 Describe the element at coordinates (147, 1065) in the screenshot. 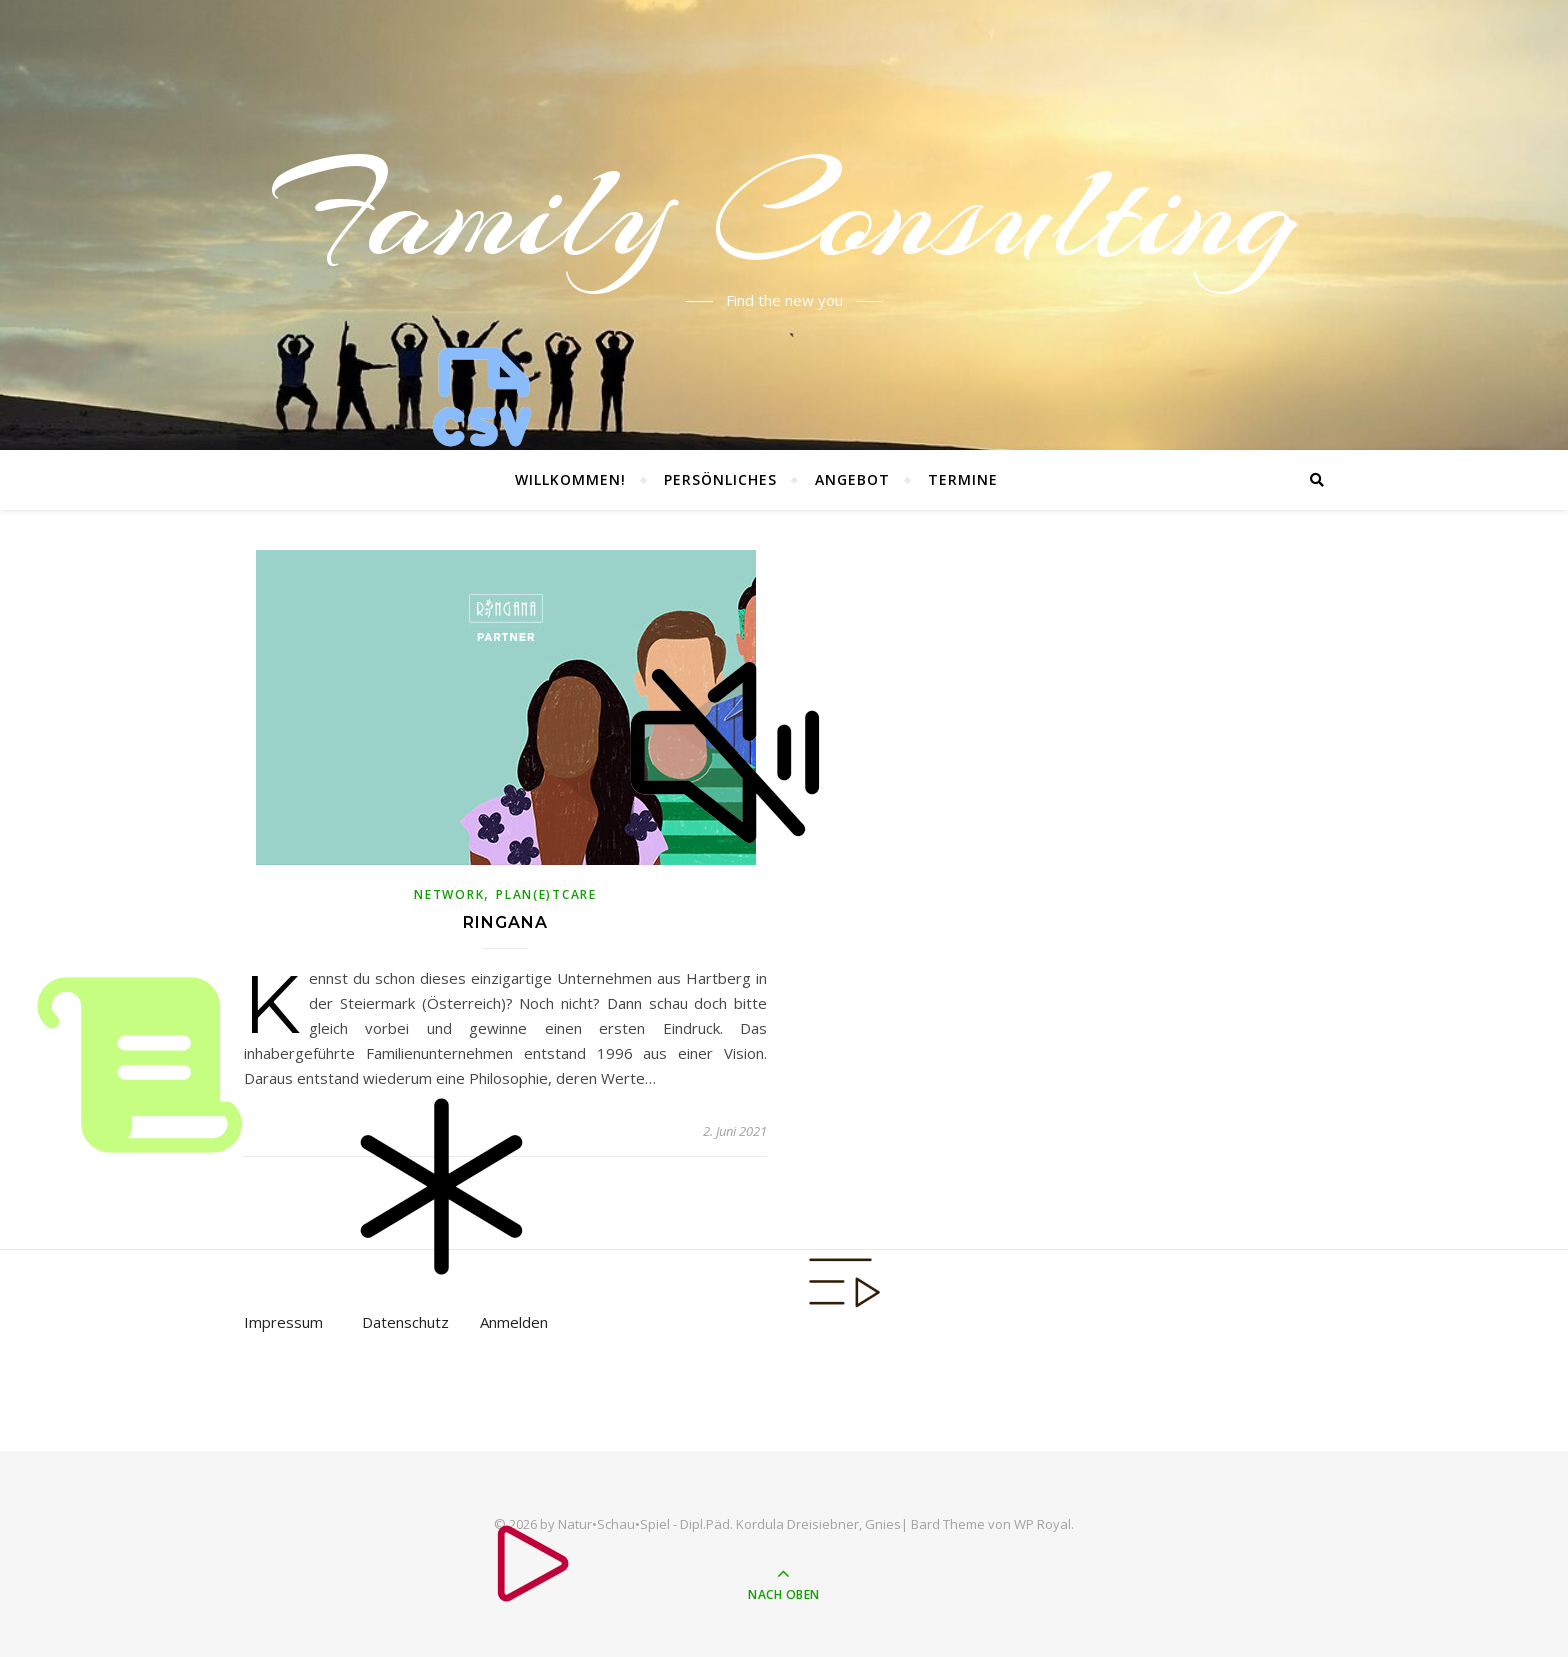

I see `view terms and conditions or legal documents` at that location.